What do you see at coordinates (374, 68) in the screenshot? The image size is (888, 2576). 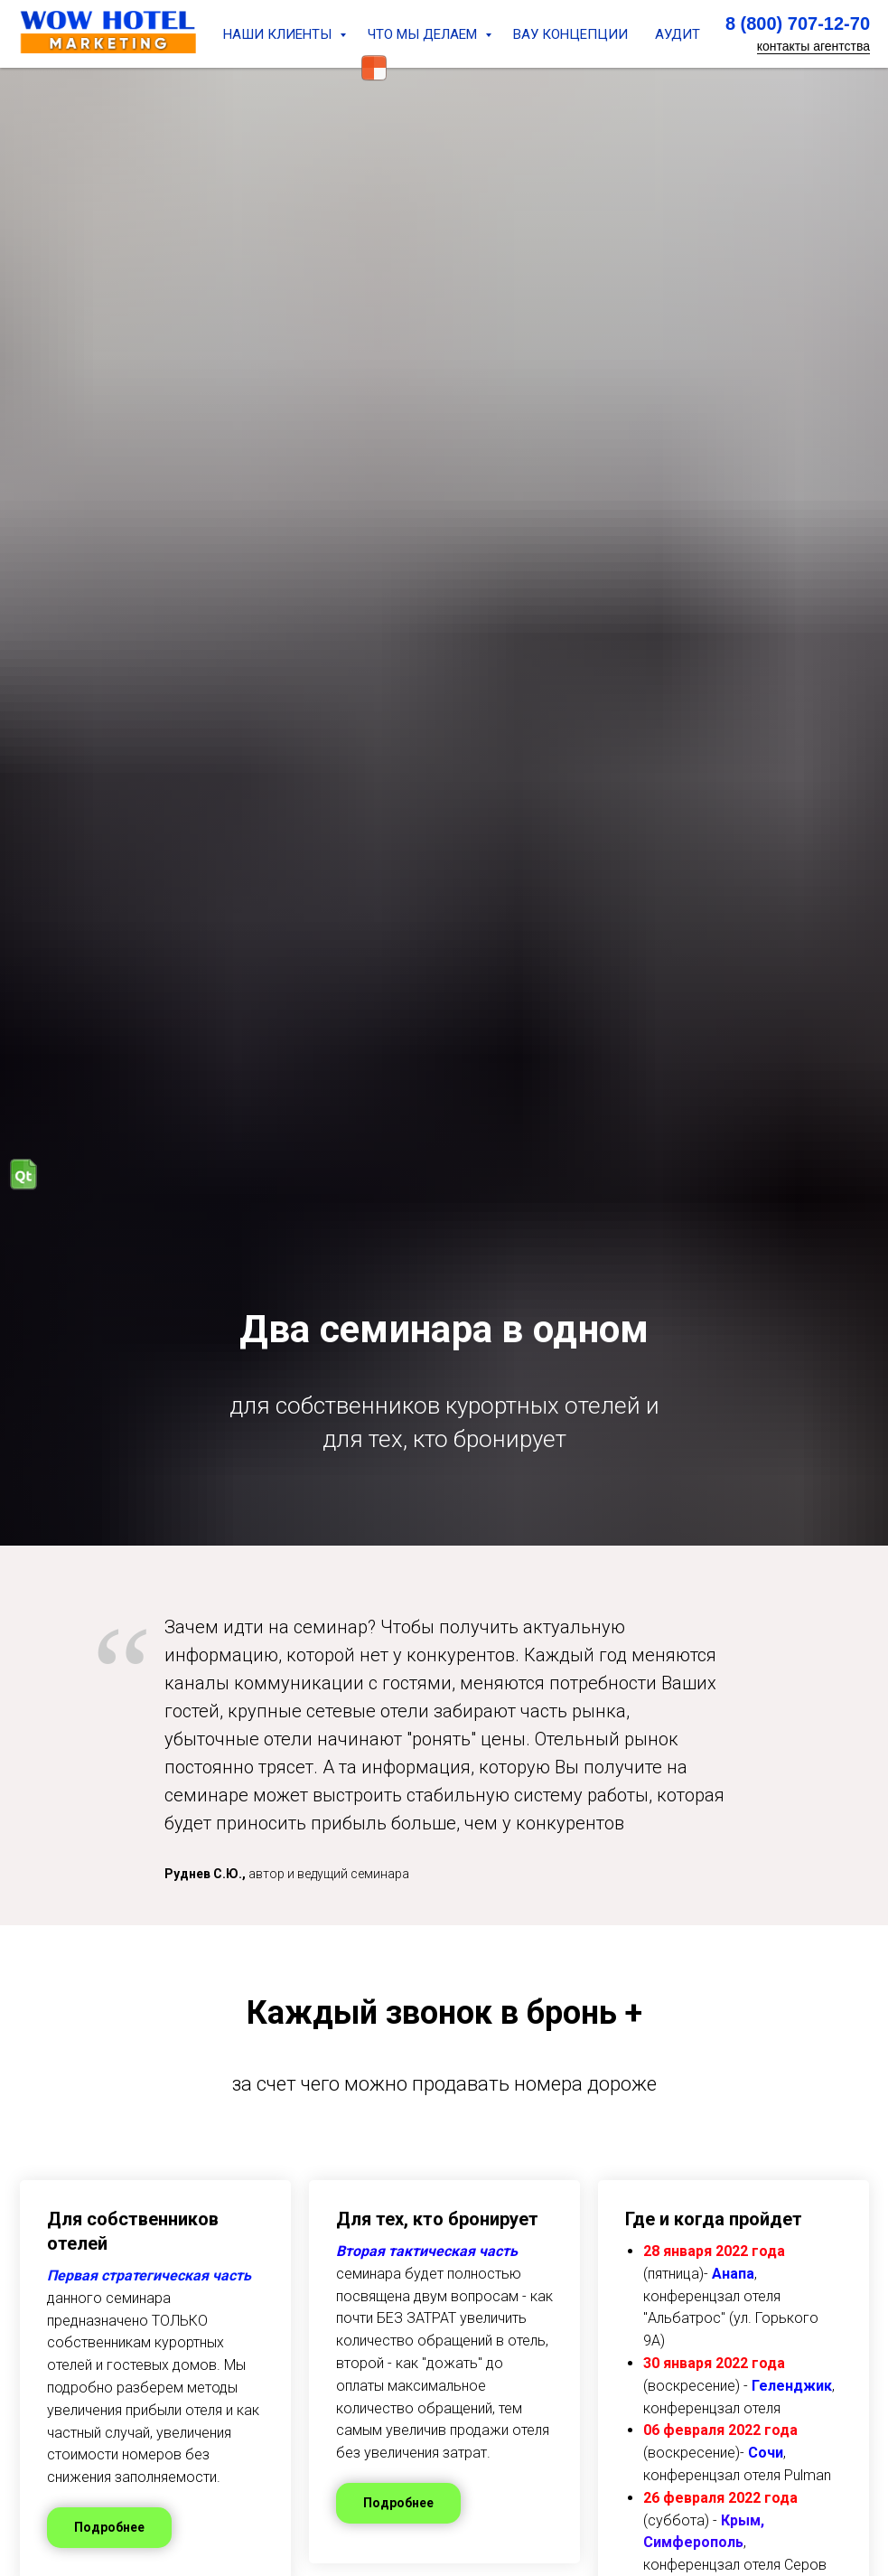 I see `switch to the bottom-right workspace` at bounding box center [374, 68].